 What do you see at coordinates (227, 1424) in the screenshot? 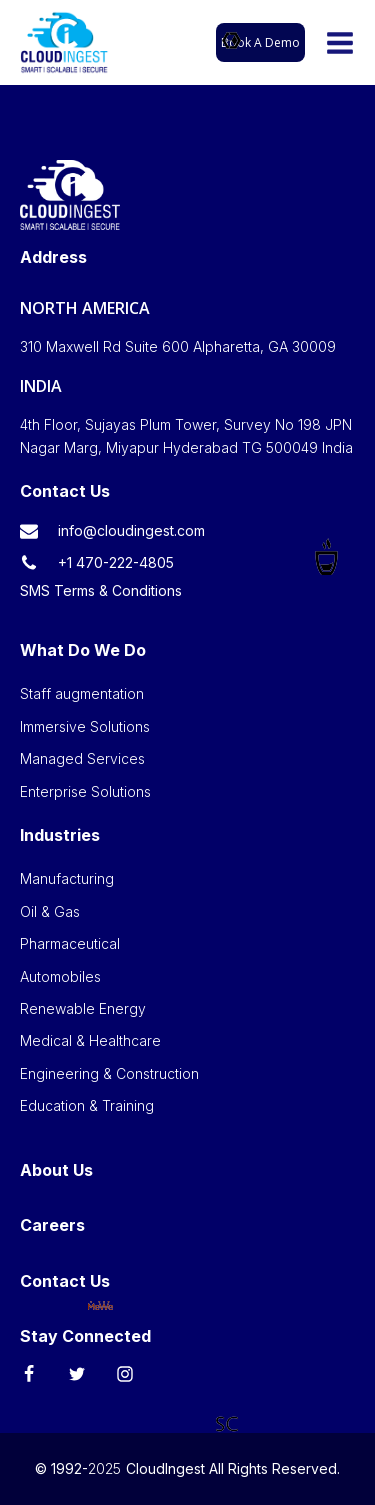
I see `link to Scopus academic database` at bounding box center [227, 1424].